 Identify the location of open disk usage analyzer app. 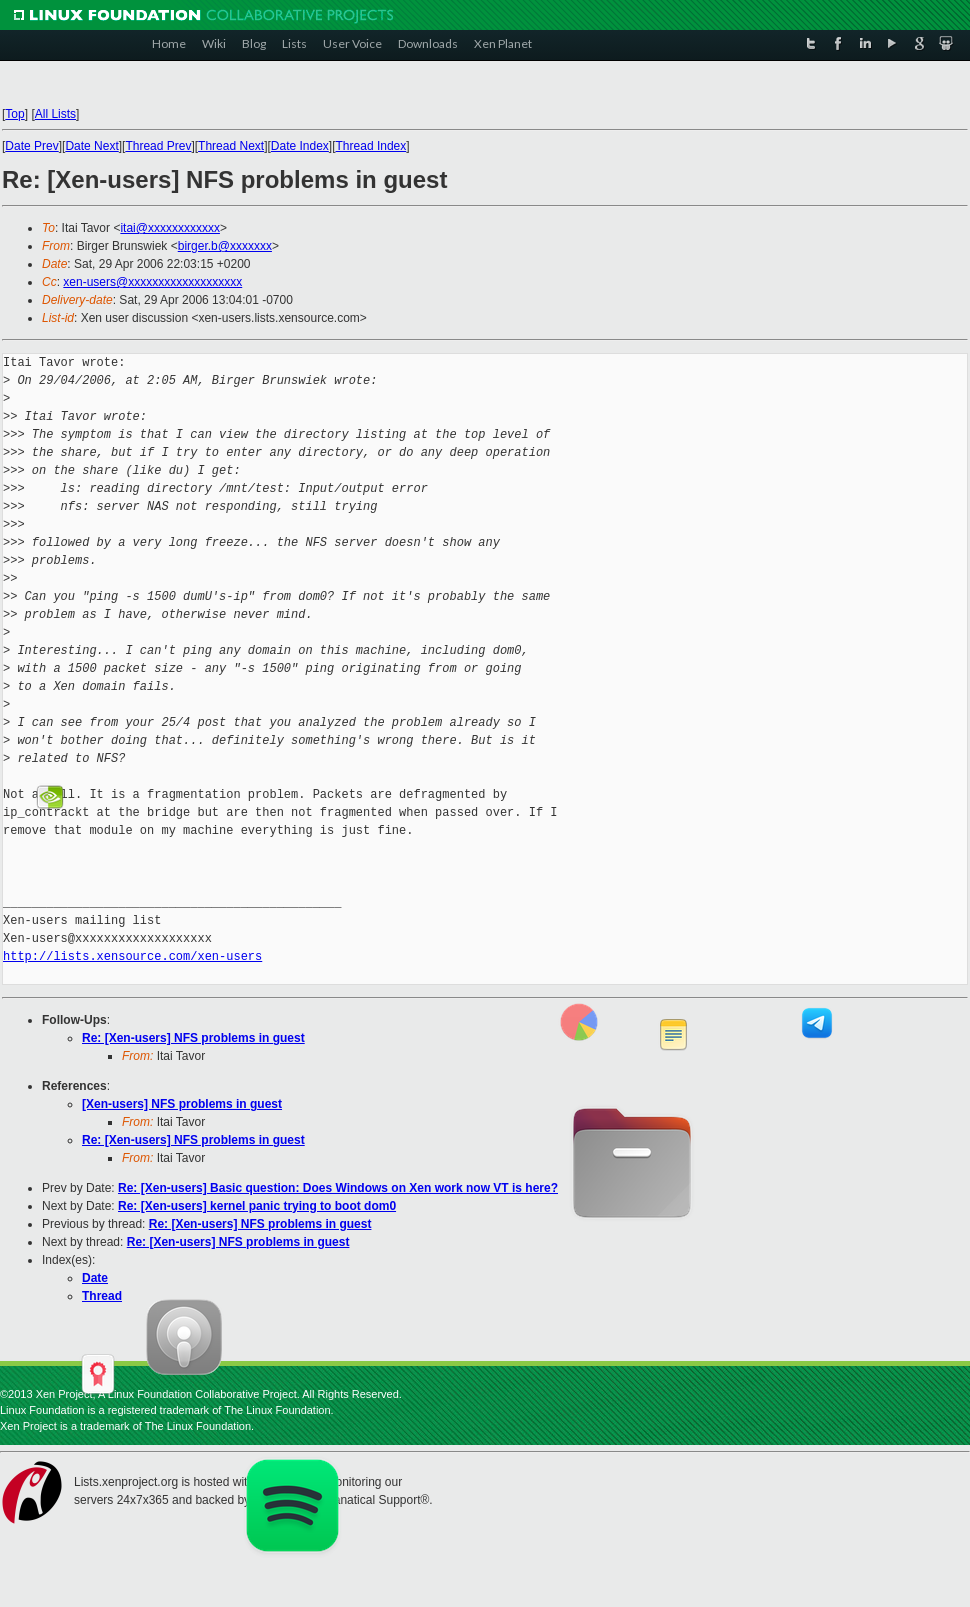
(579, 1022).